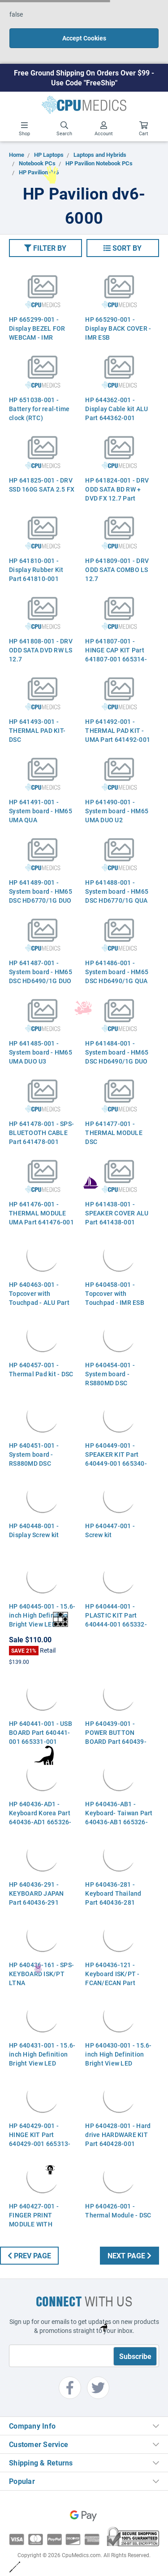  Describe the element at coordinates (103, 2328) in the screenshot. I see `select parasaurolophus dinosaur character` at that location.